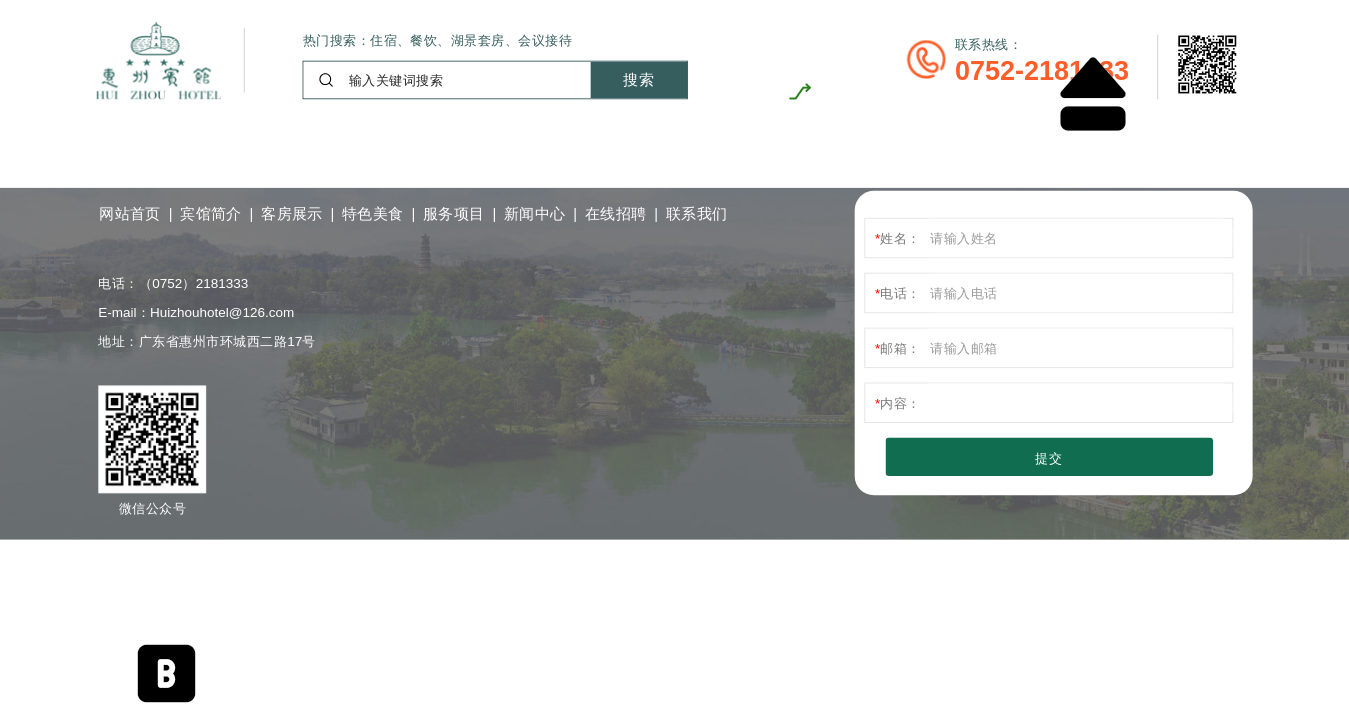  I want to click on eject media or disc from player, so click(1093, 94).